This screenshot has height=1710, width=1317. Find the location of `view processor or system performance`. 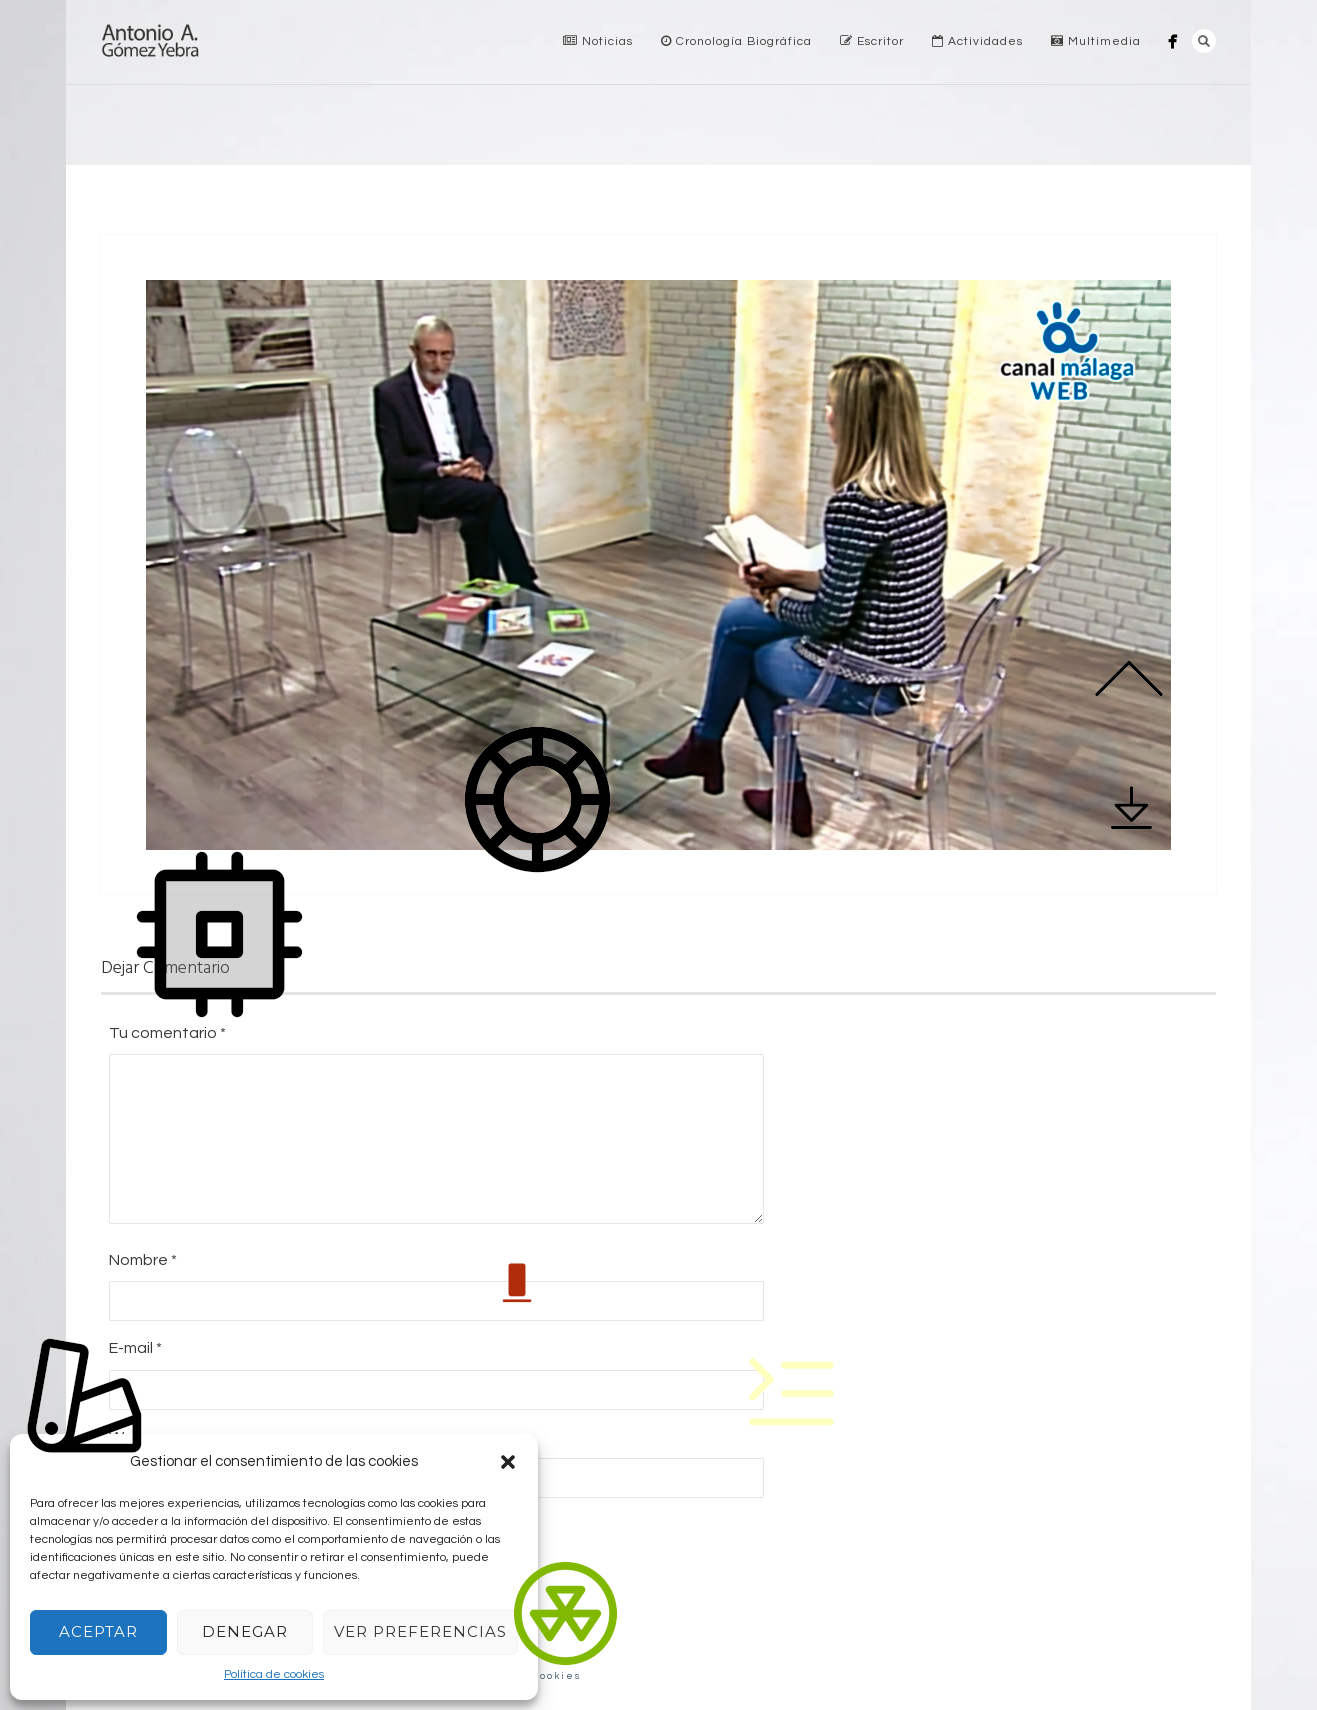

view processor or system performance is located at coordinates (219, 934).